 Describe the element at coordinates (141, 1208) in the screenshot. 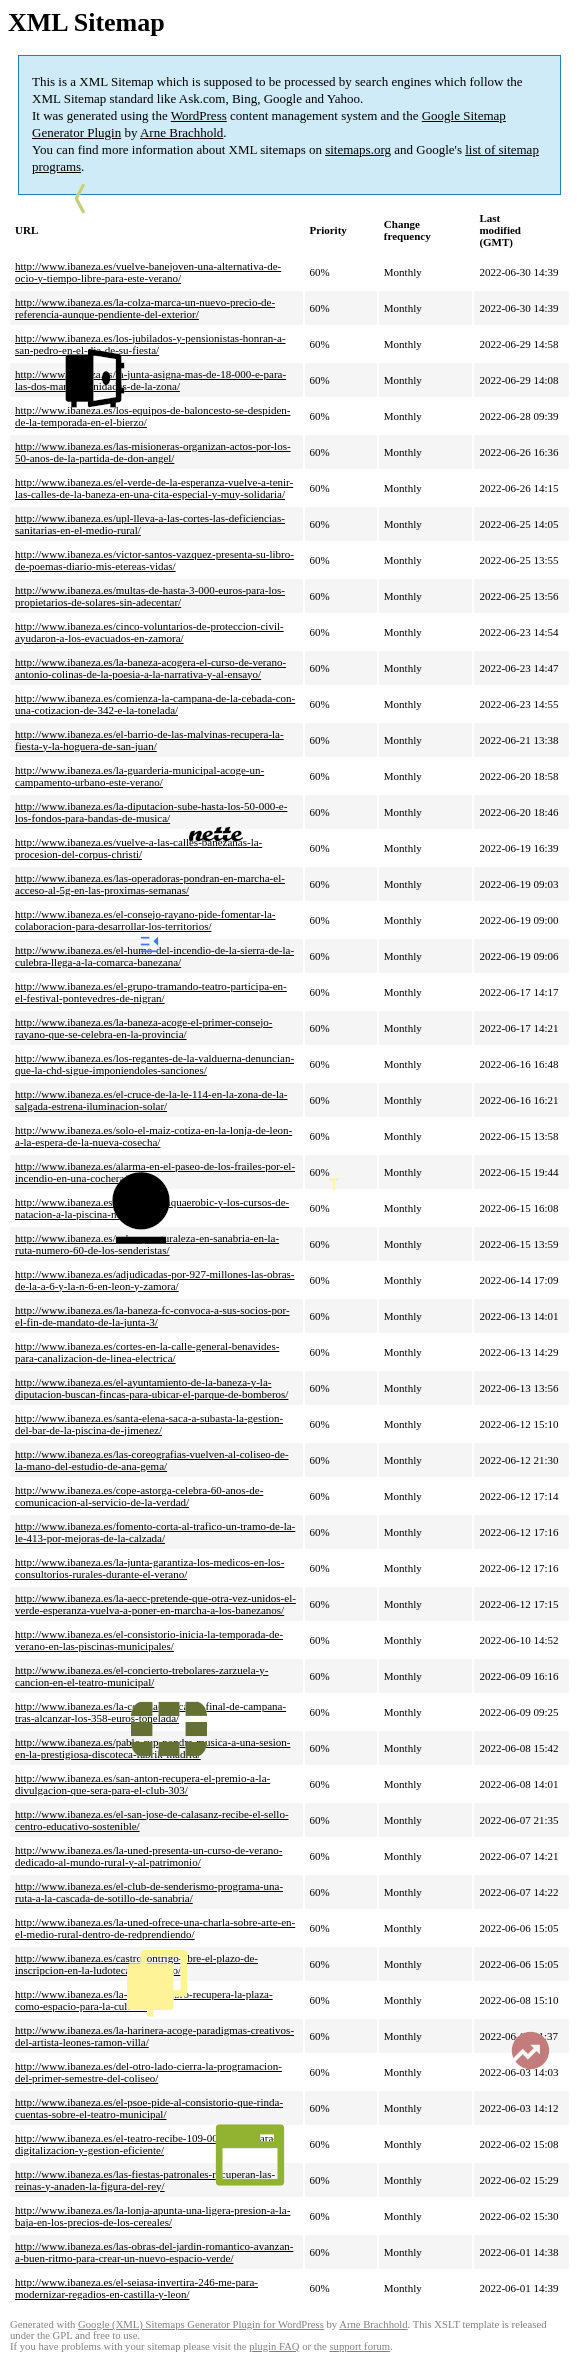

I see `view your profile` at that location.